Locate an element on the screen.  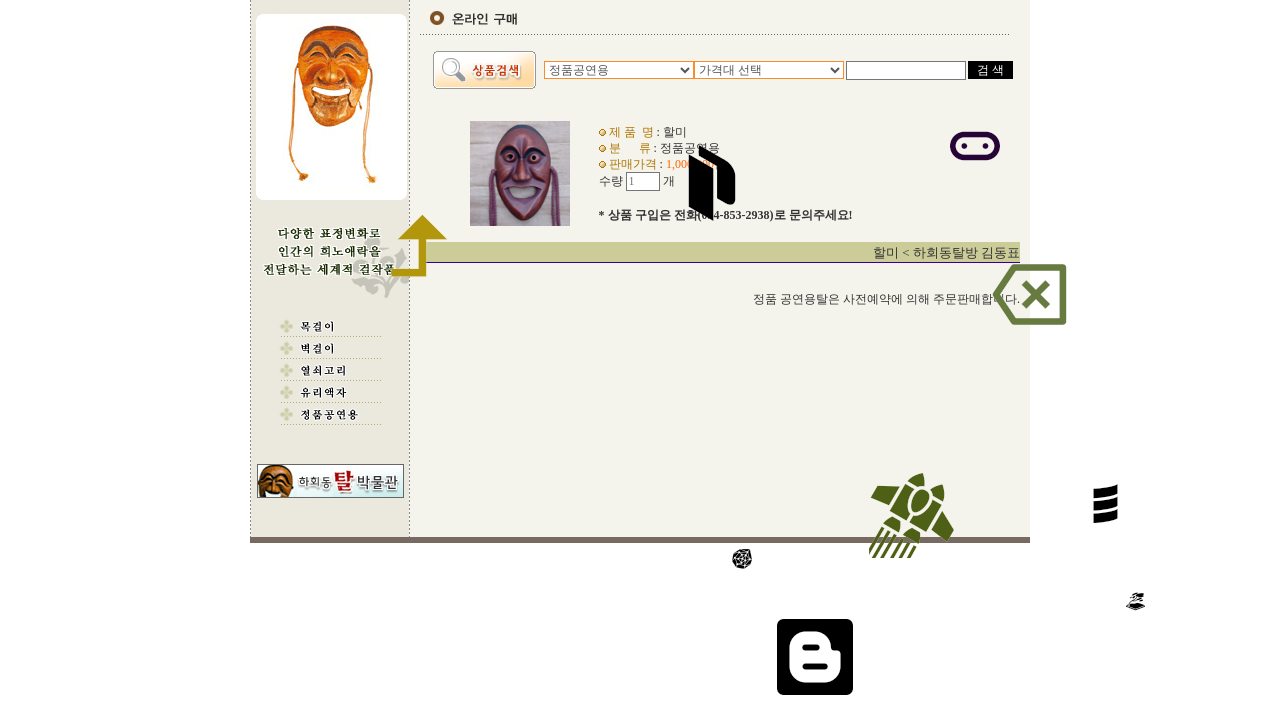
delete or backspace text input is located at coordinates (1032, 294).